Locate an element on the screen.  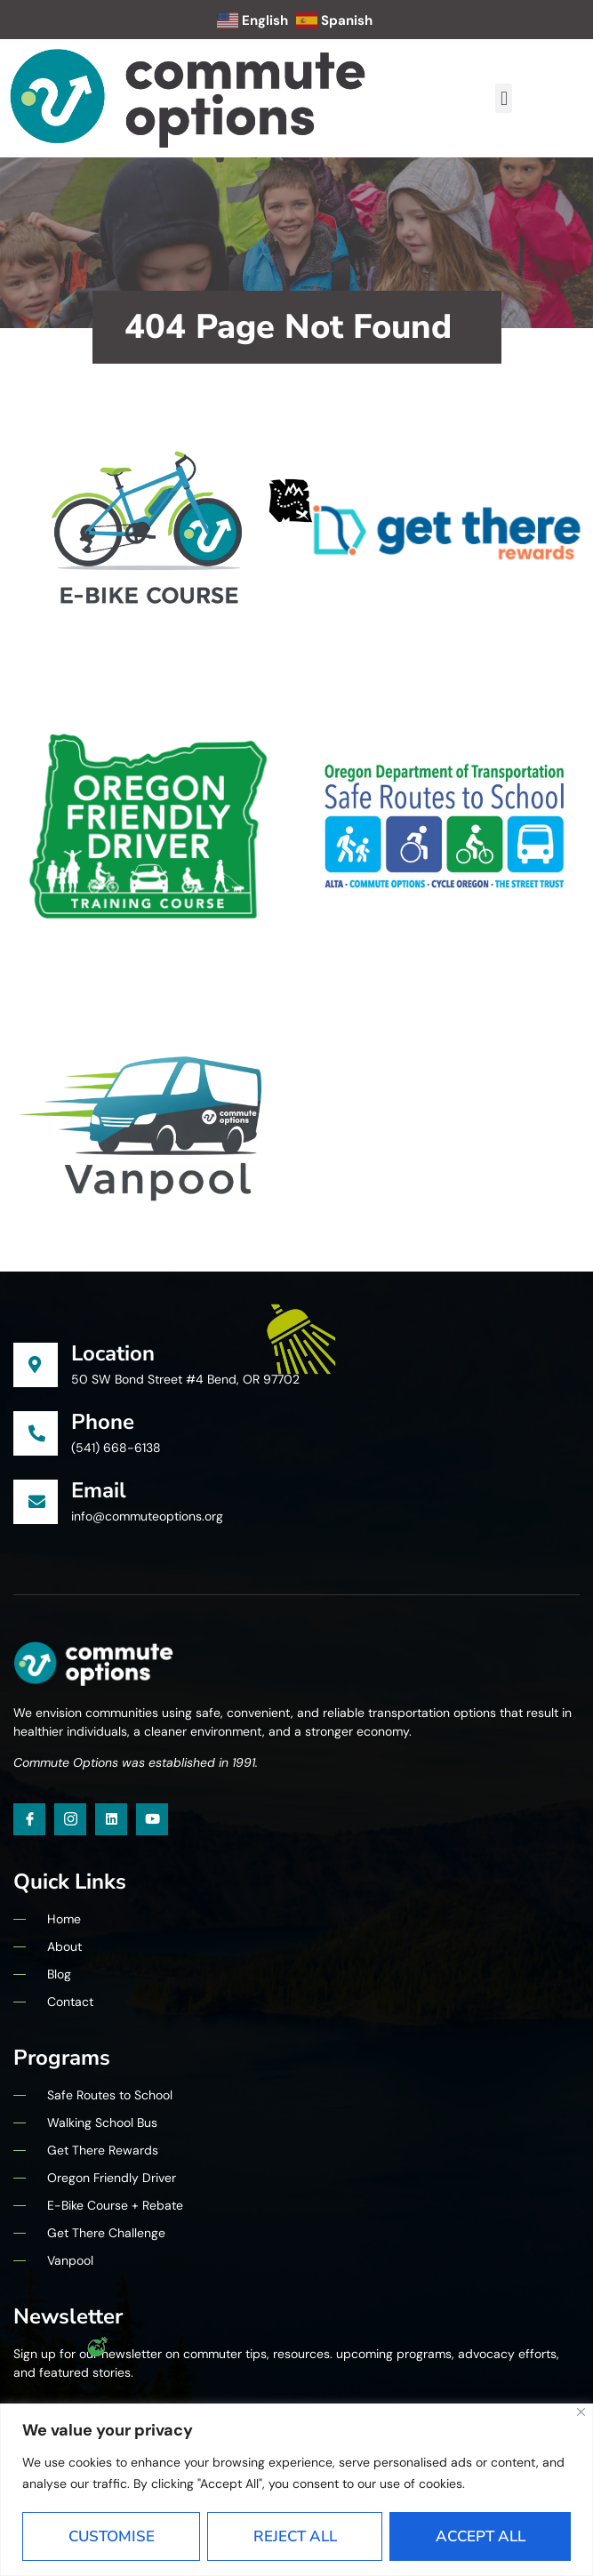
use a fire potion or consumable item is located at coordinates (98, 2347).